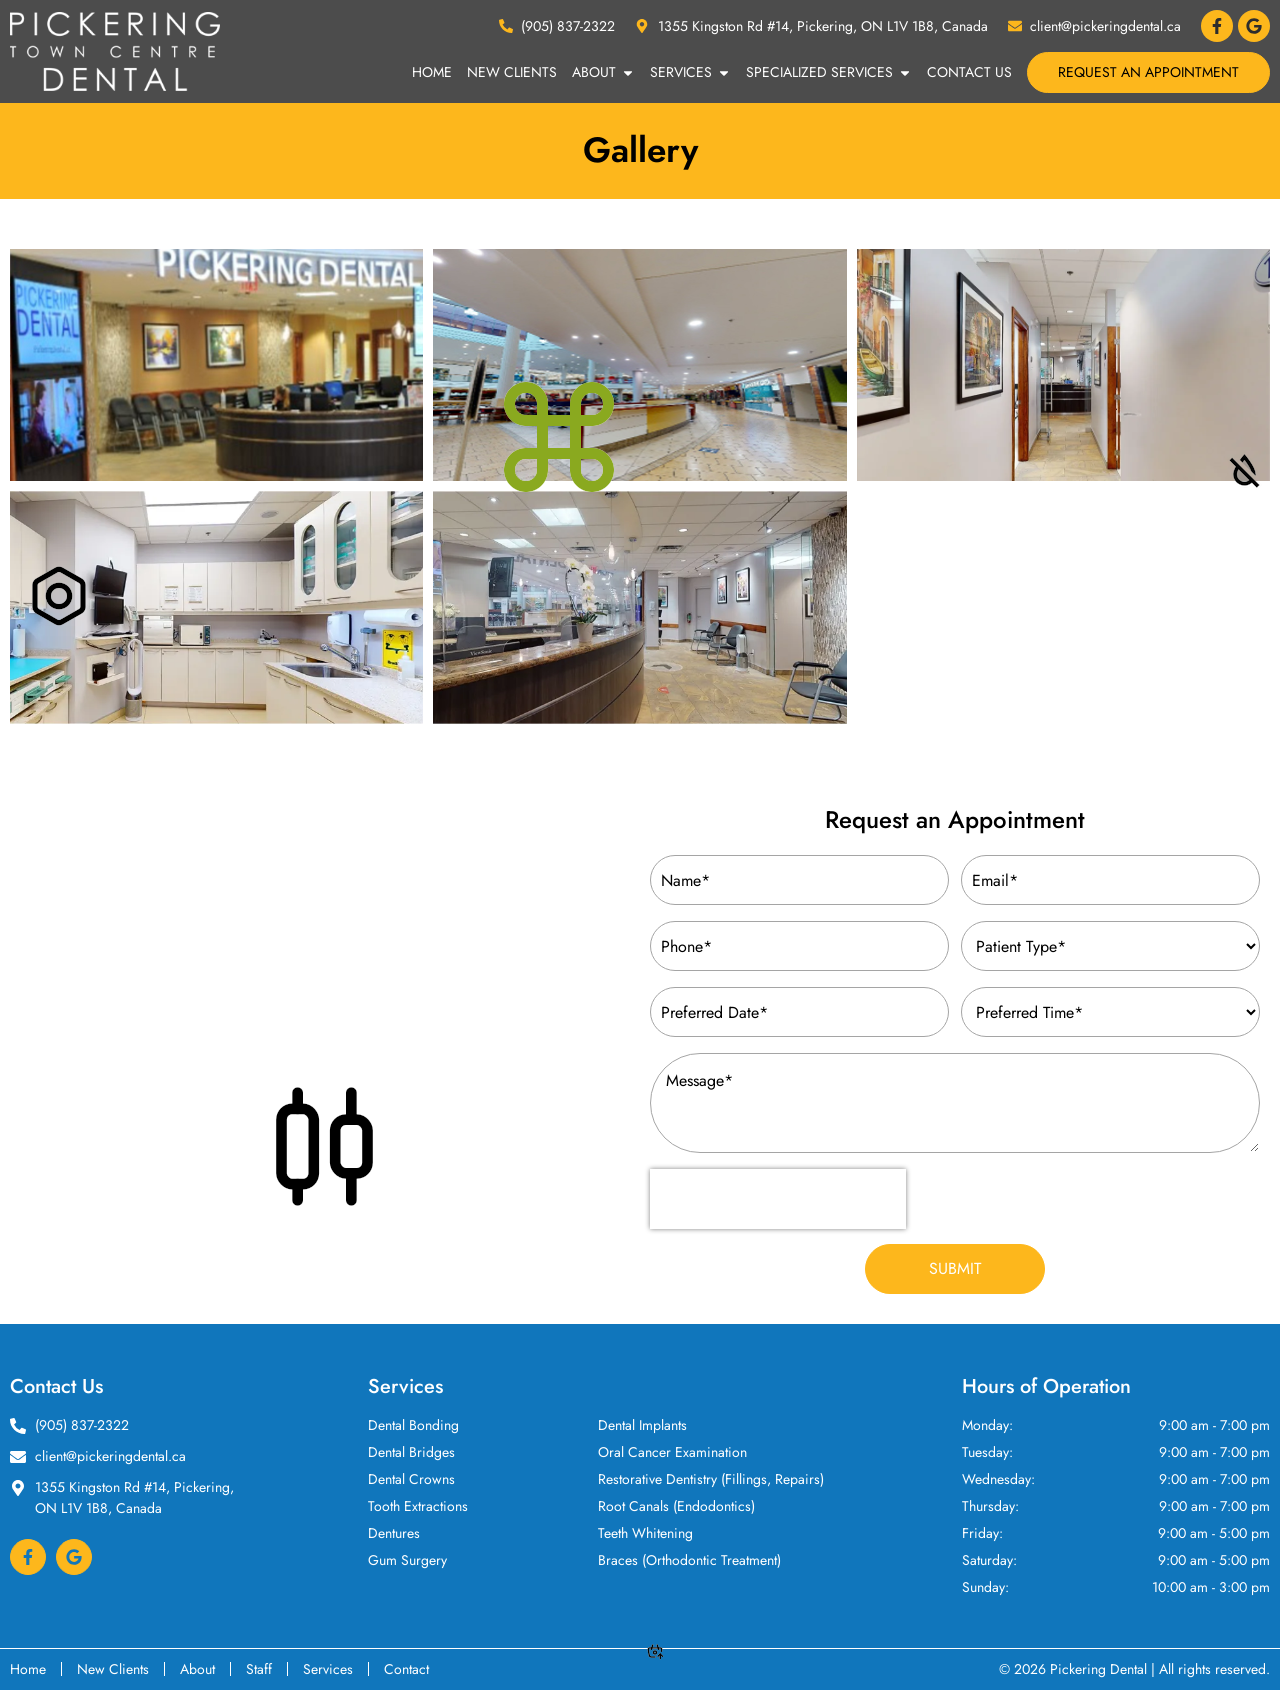  What do you see at coordinates (59, 596) in the screenshot?
I see `access settings or configuration options` at bounding box center [59, 596].